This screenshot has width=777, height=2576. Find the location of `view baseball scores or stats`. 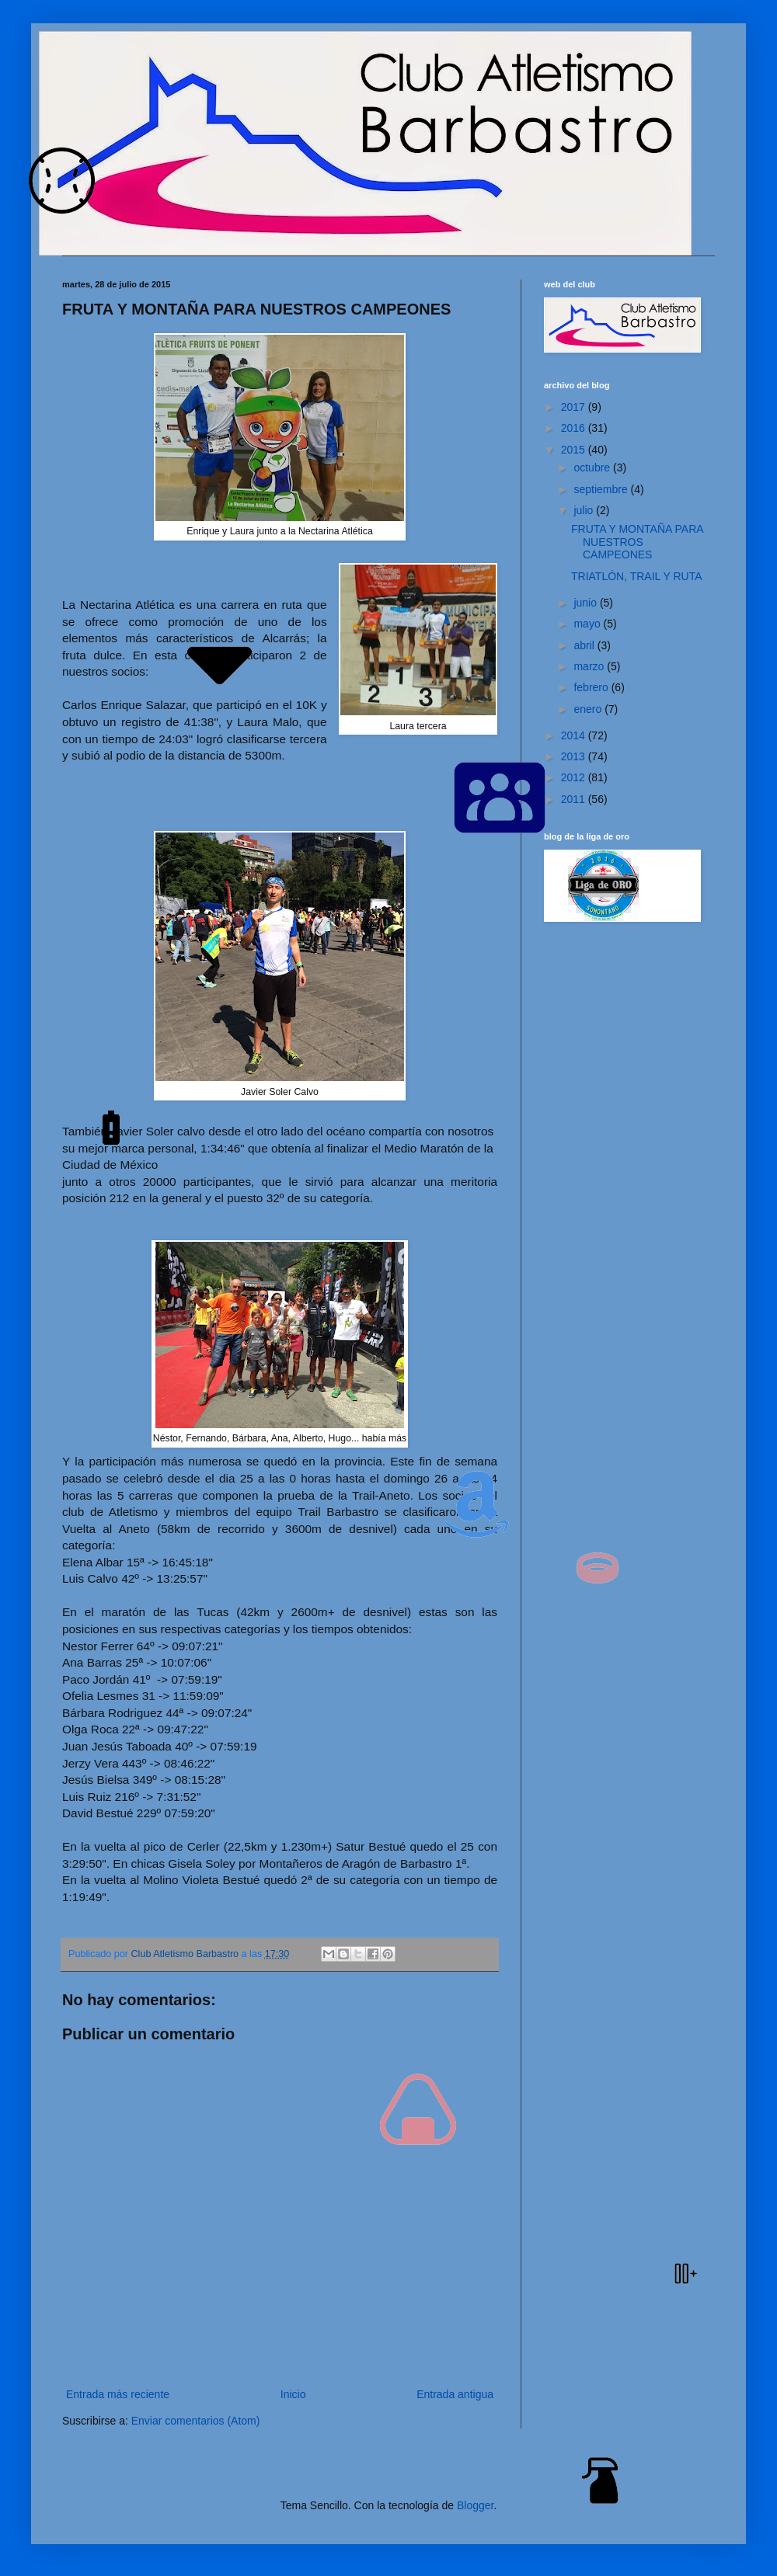

view baseball scores or stats is located at coordinates (61, 180).